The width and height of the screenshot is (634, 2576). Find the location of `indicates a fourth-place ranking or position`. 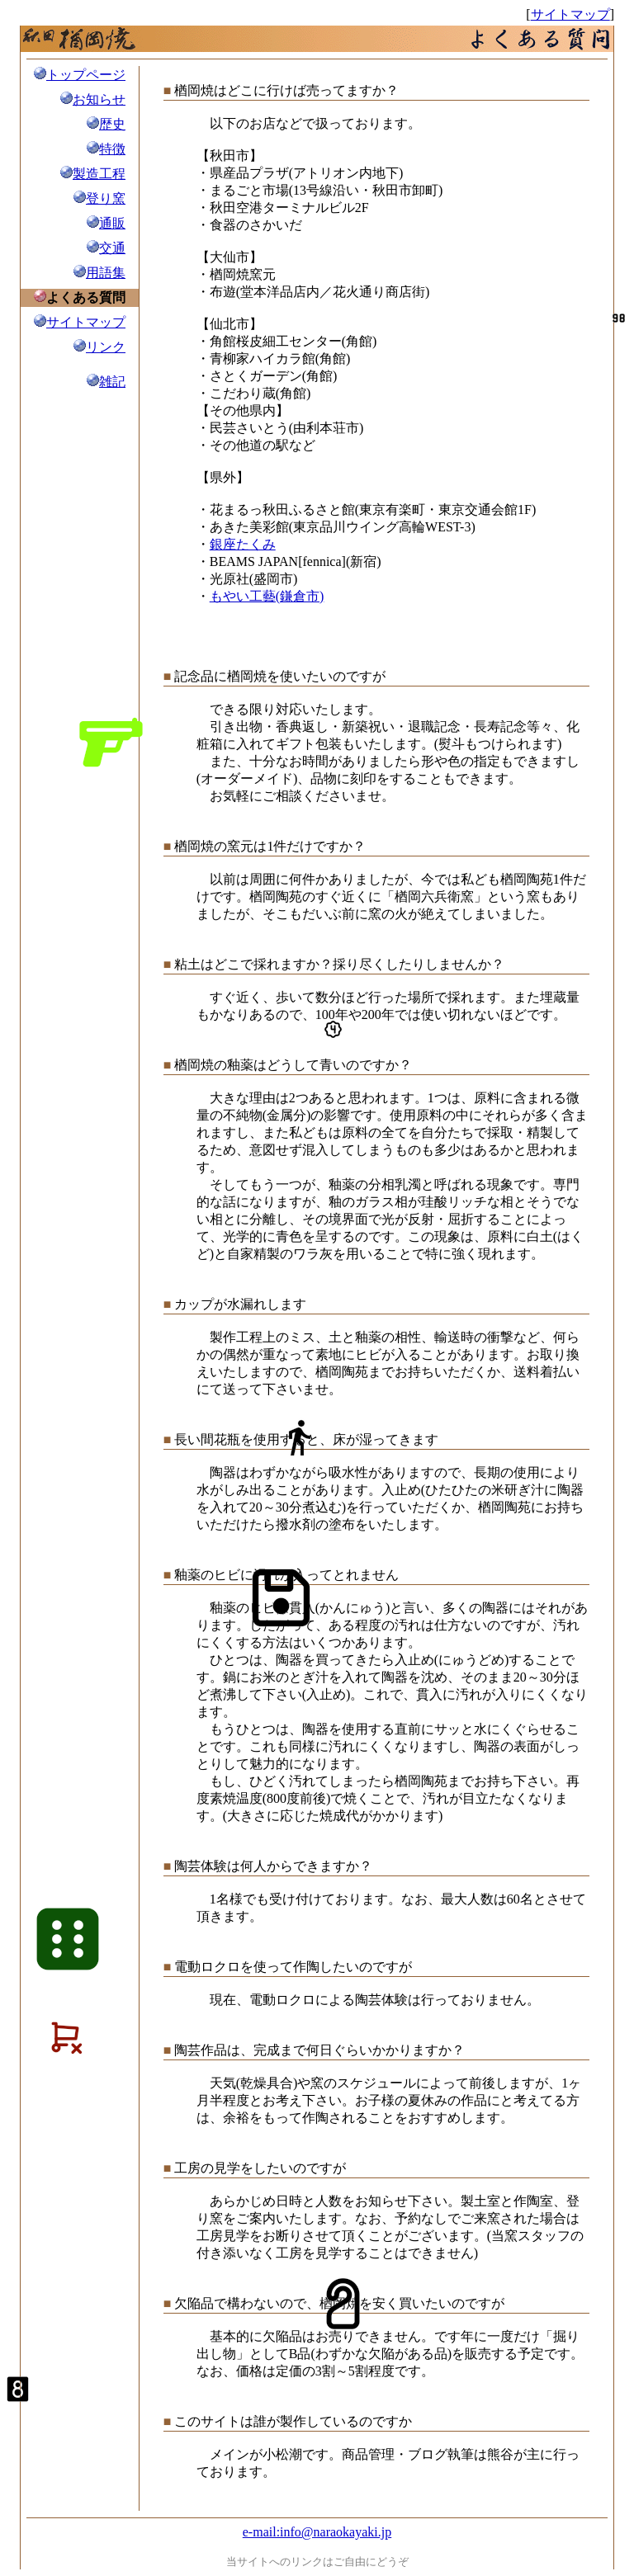

indicates a fourth-place ranking or position is located at coordinates (333, 1029).